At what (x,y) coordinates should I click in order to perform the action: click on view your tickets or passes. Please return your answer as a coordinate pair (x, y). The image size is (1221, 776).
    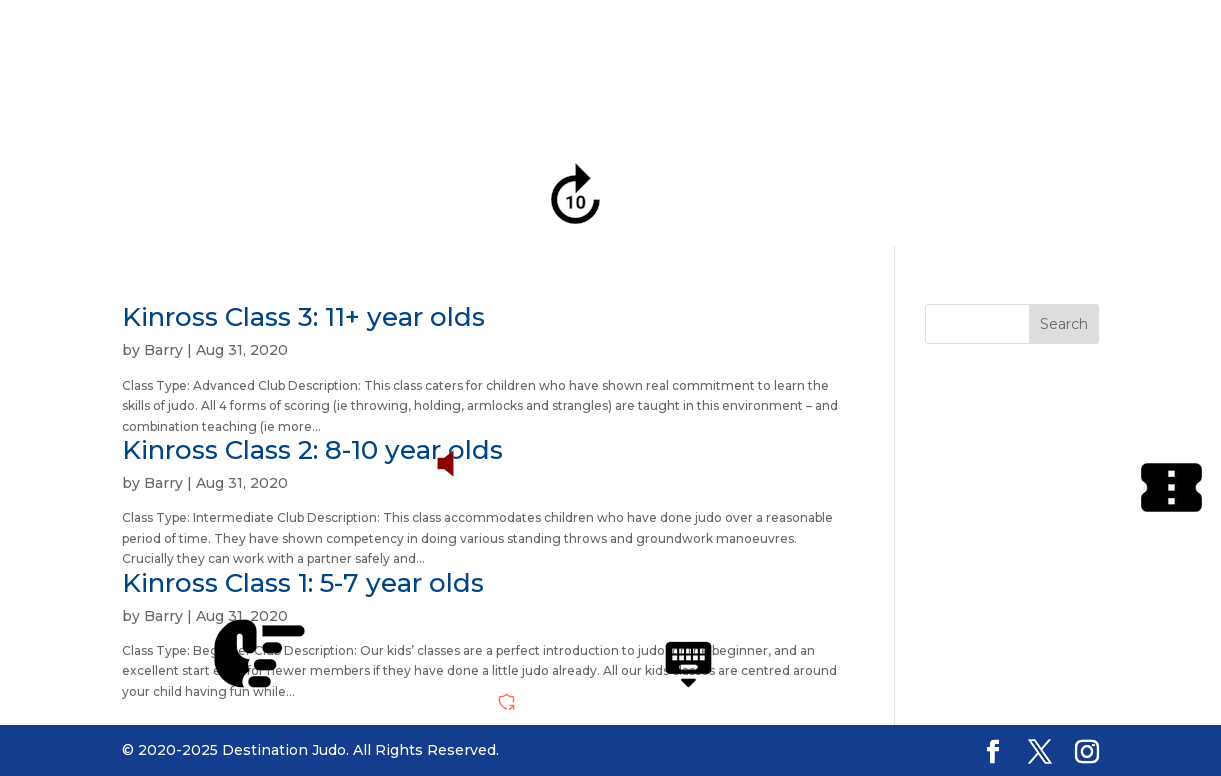
    Looking at the image, I should click on (1171, 487).